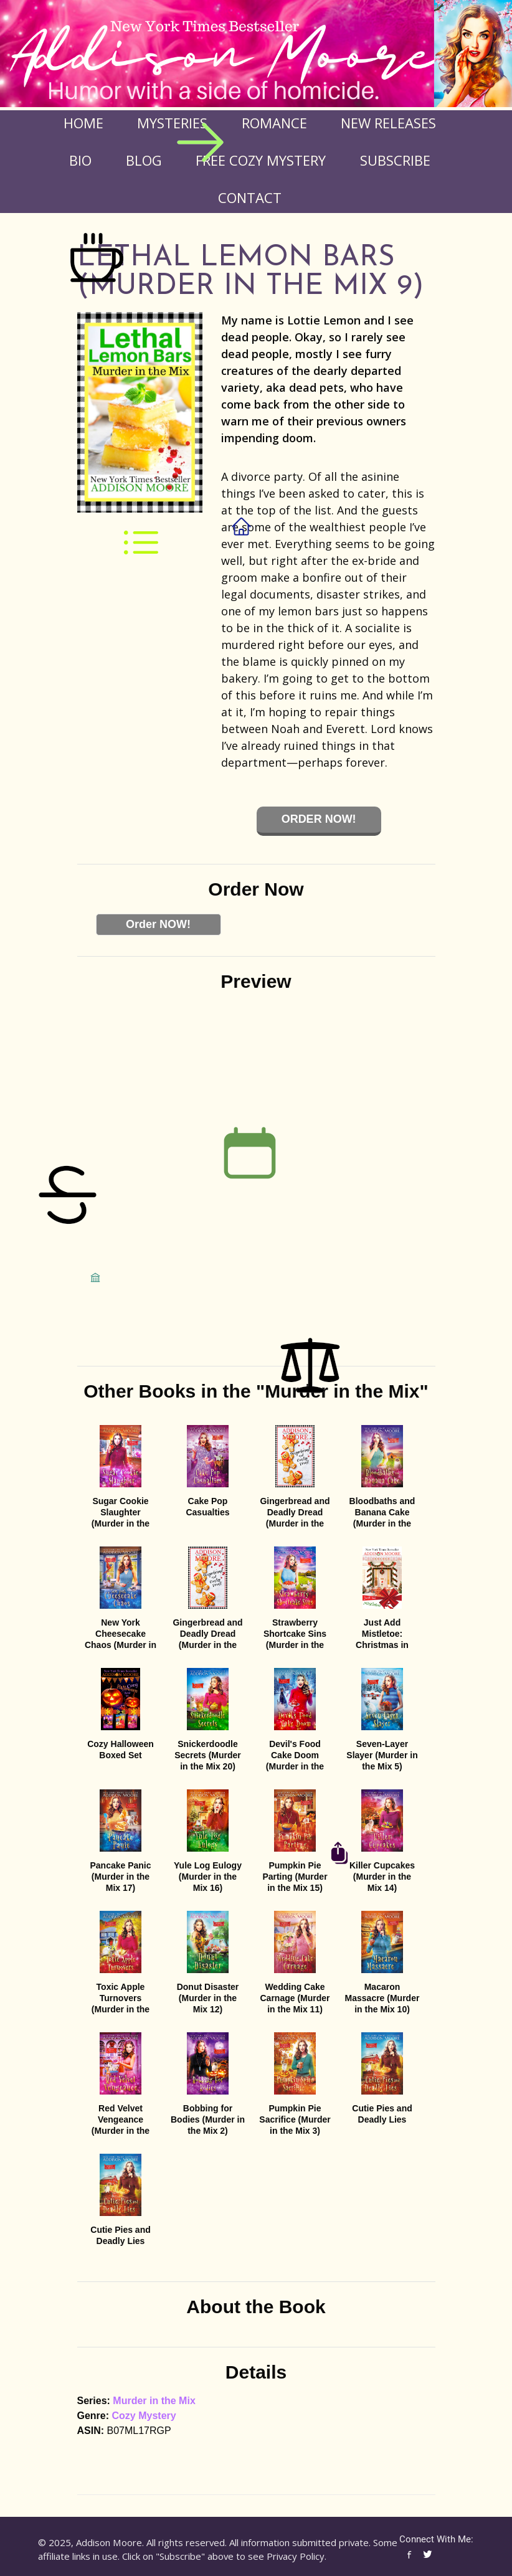  What do you see at coordinates (241, 526) in the screenshot?
I see `navigate to home screen` at bounding box center [241, 526].